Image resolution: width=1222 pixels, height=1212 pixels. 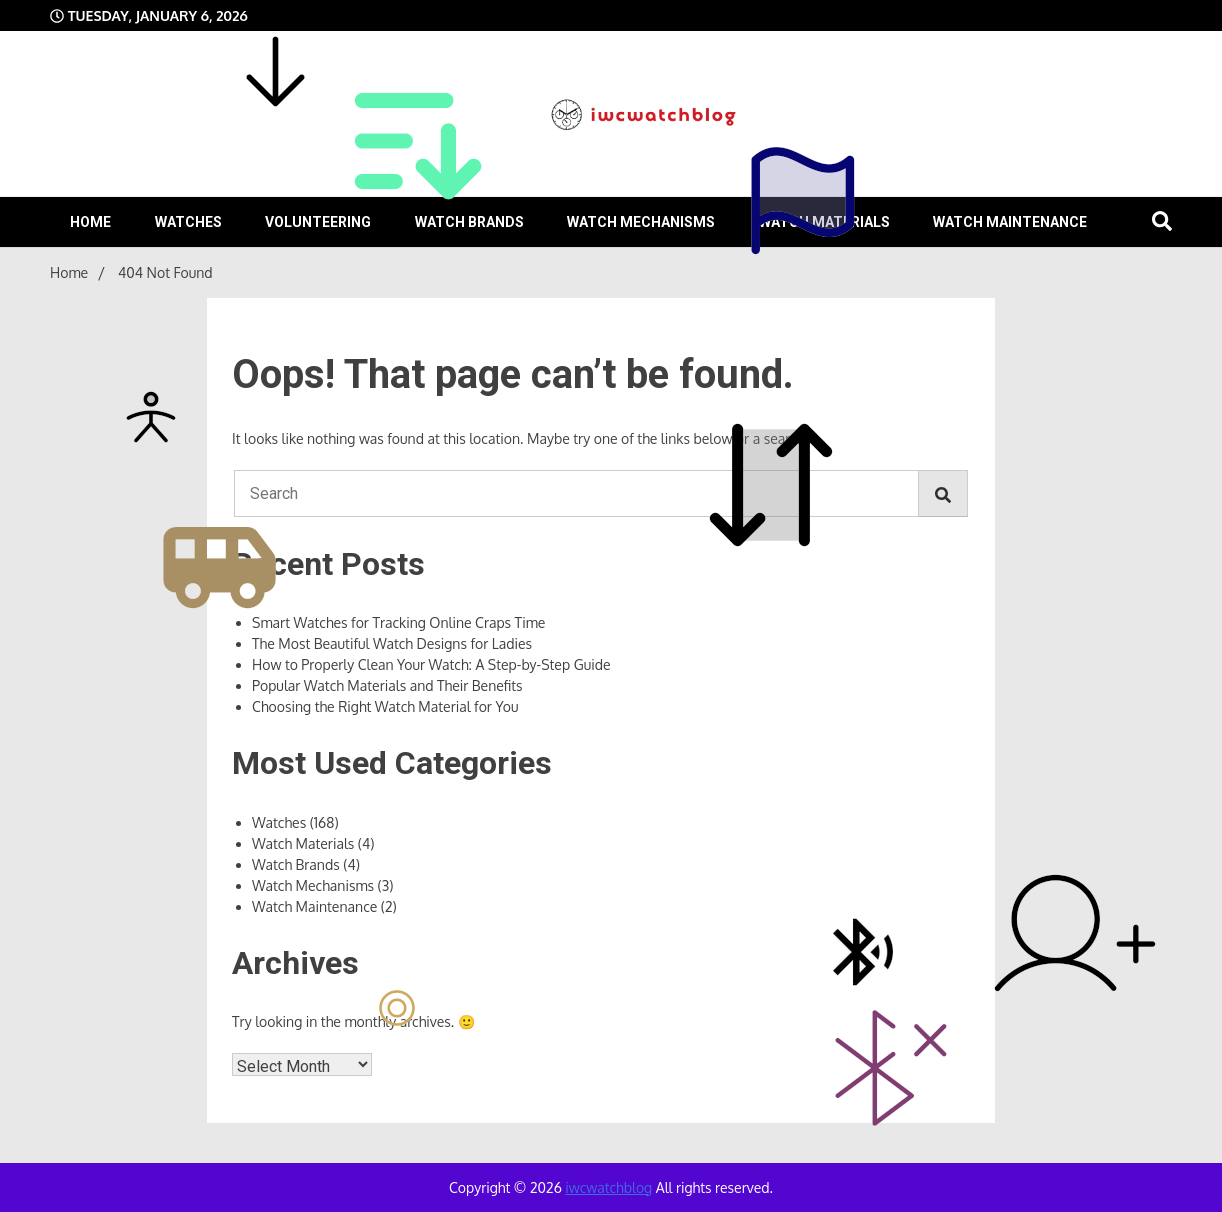 I want to click on sort items in ascending order, so click(x=413, y=141).